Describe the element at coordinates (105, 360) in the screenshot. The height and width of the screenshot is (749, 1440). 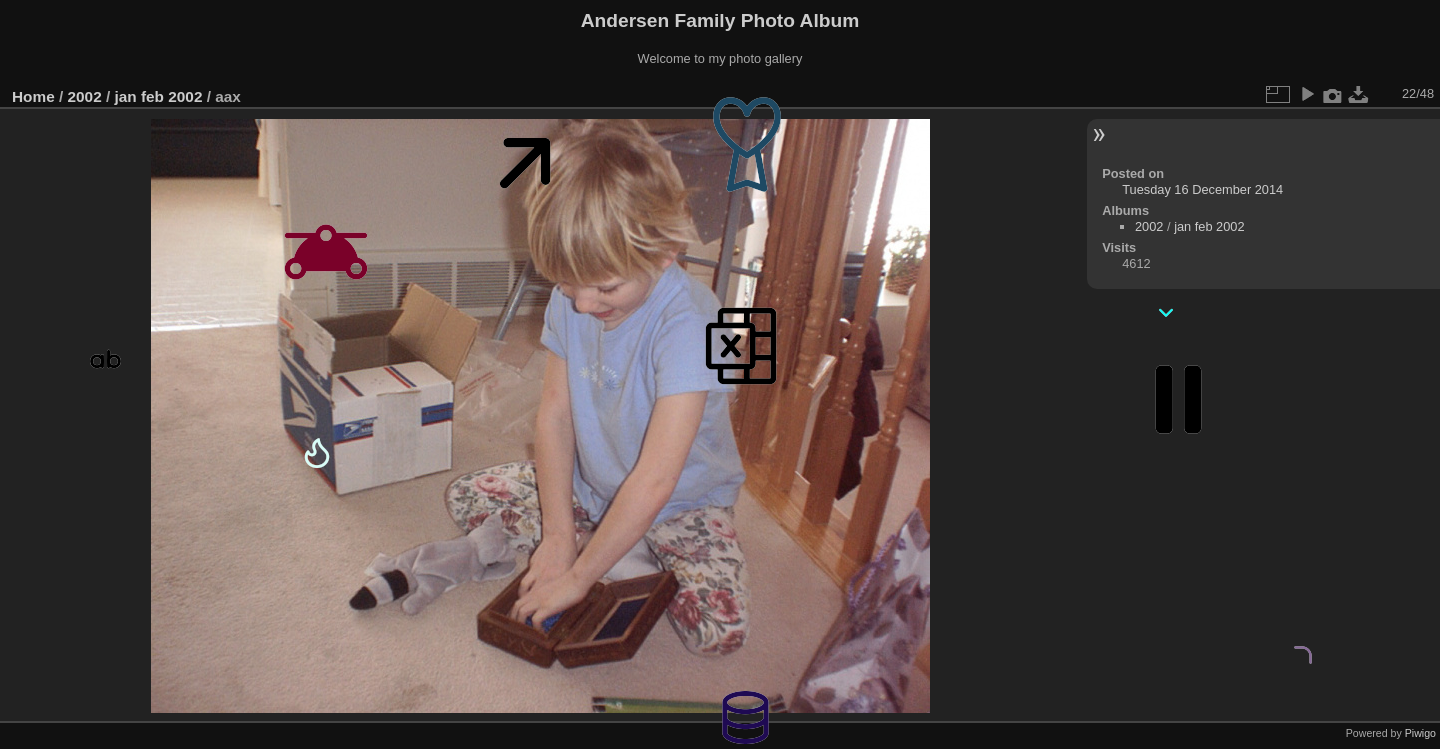
I see `convert text to lowercase` at that location.